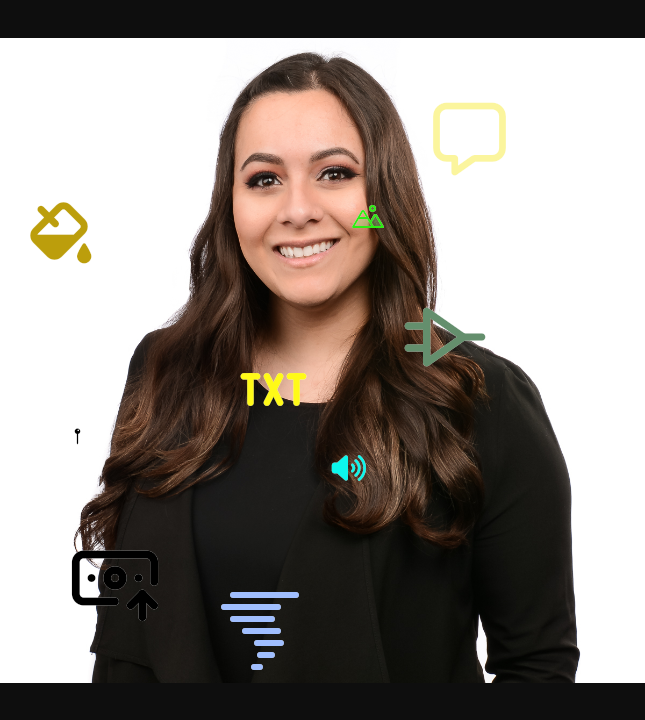 The image size is (645, 720). What do you see at coordinates (368, 218) in the screenshot?
I see `view photos or image gallery` at bounding box center [368, 218].